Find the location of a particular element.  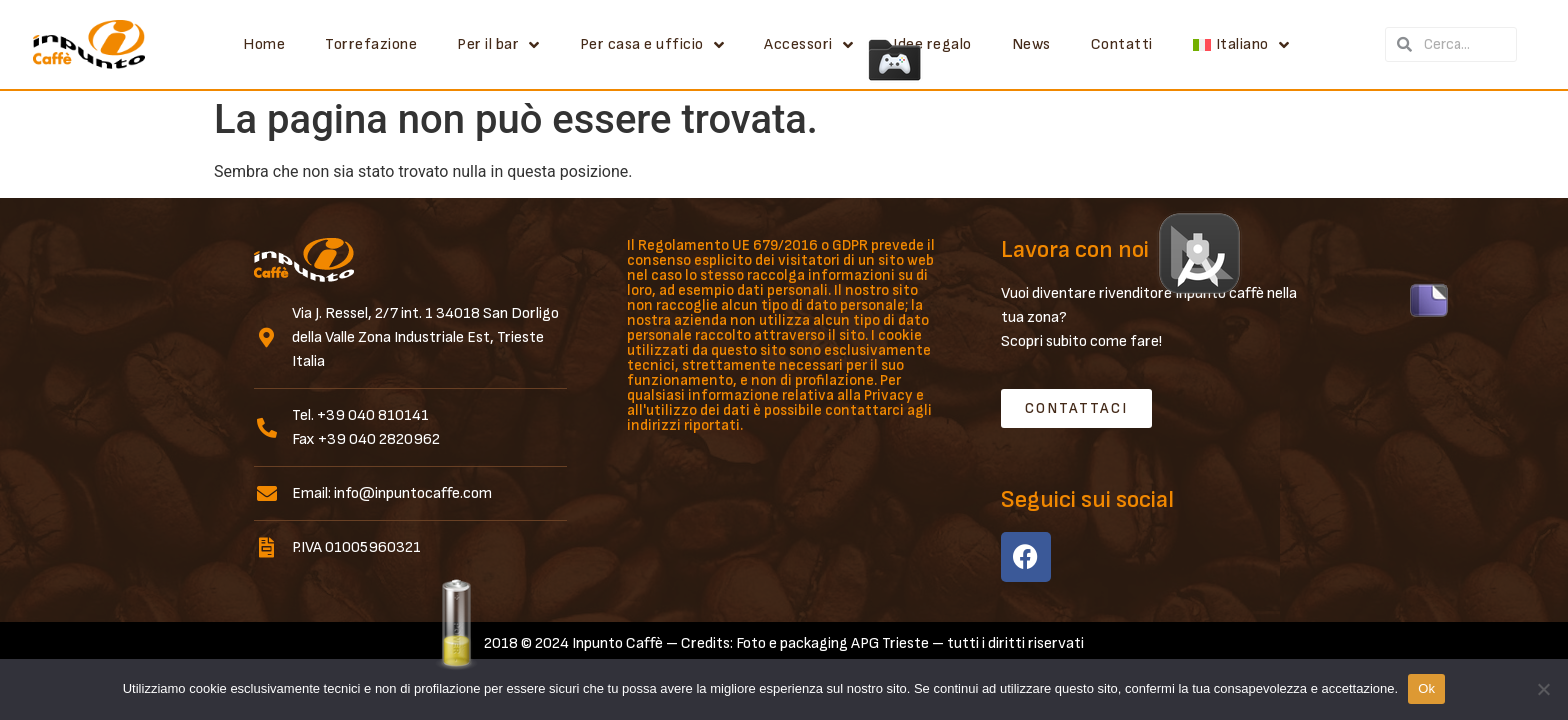

open microsoft games folder is located at coordinates (894, 61).